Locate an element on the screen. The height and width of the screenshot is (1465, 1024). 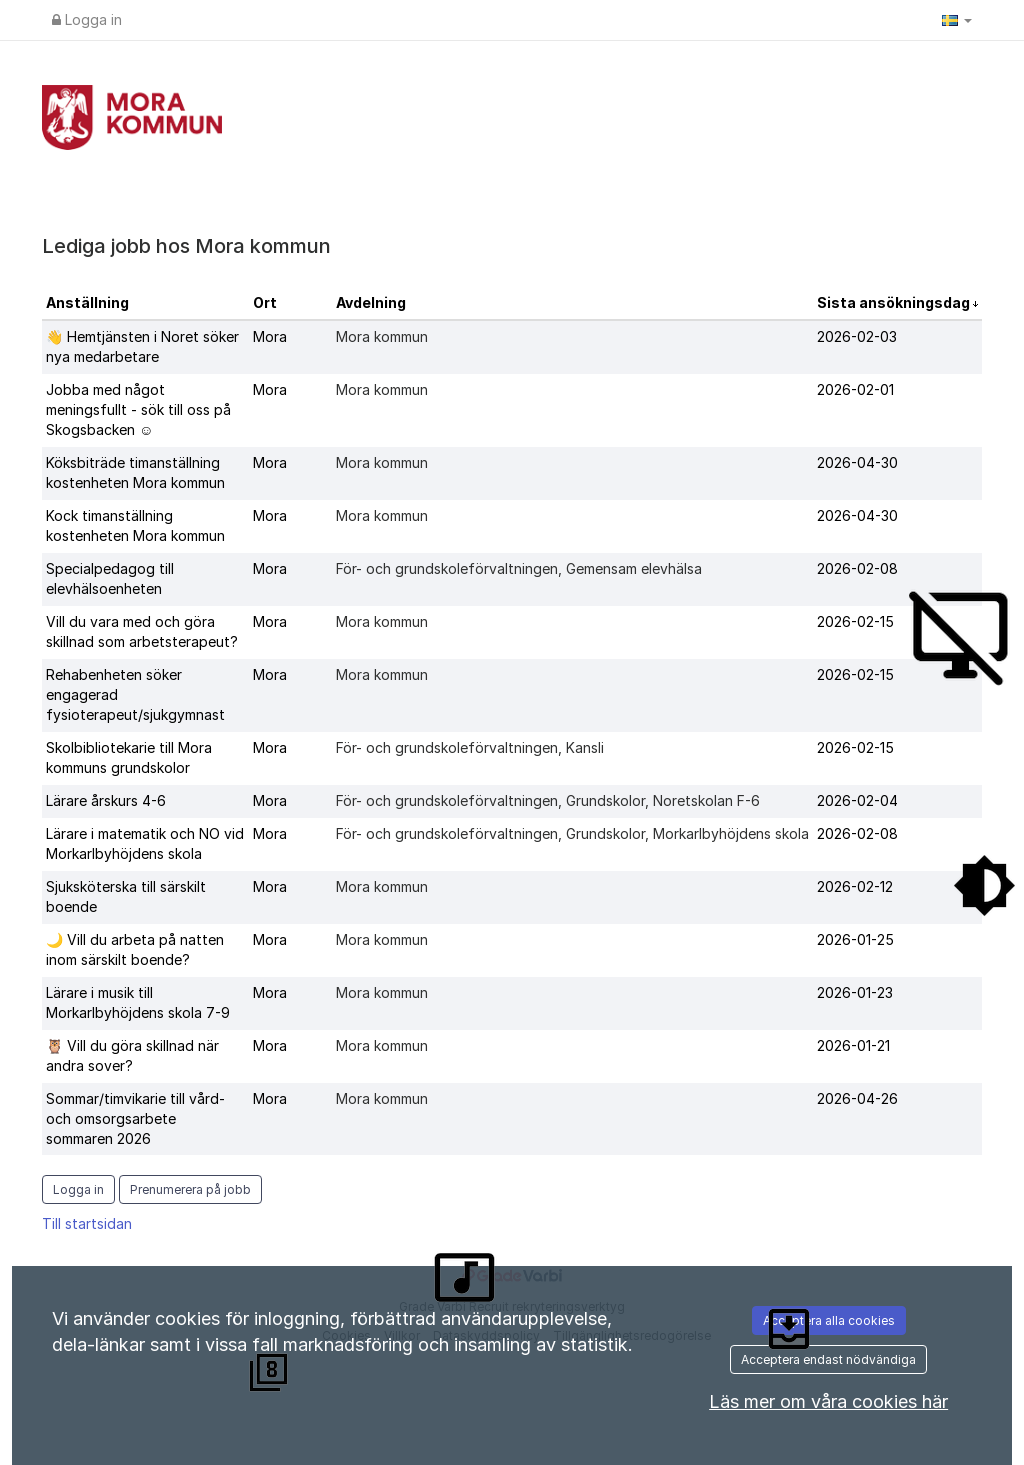
filter or view 8 items is located at coordinates (268, 1372).